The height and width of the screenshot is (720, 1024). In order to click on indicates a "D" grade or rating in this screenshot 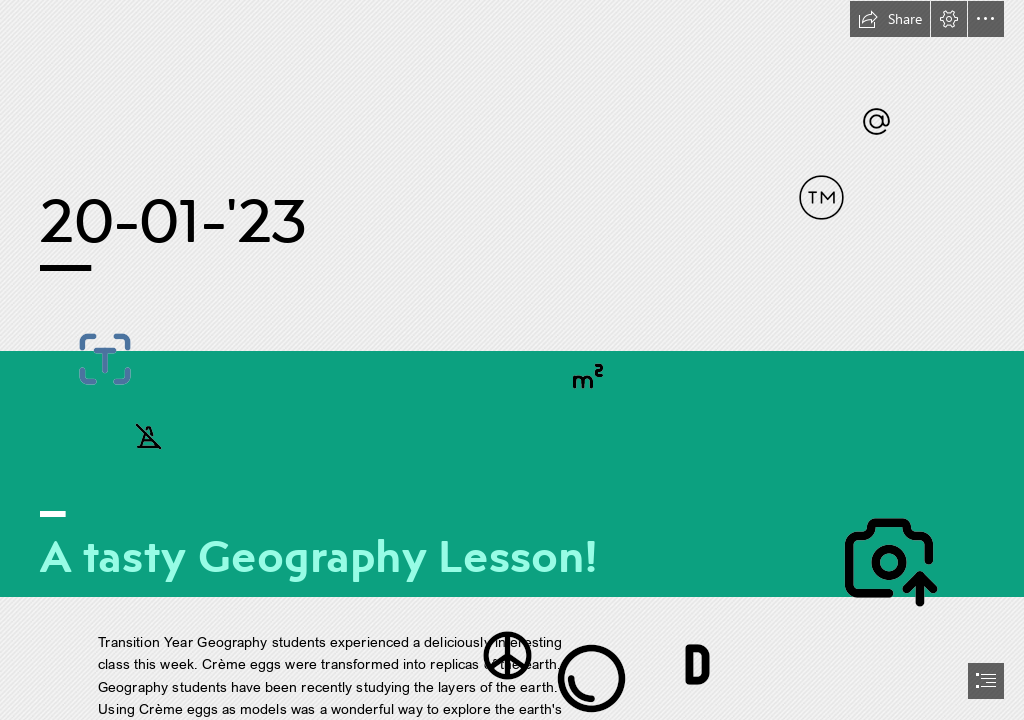, I will do `click(697, 664)`.